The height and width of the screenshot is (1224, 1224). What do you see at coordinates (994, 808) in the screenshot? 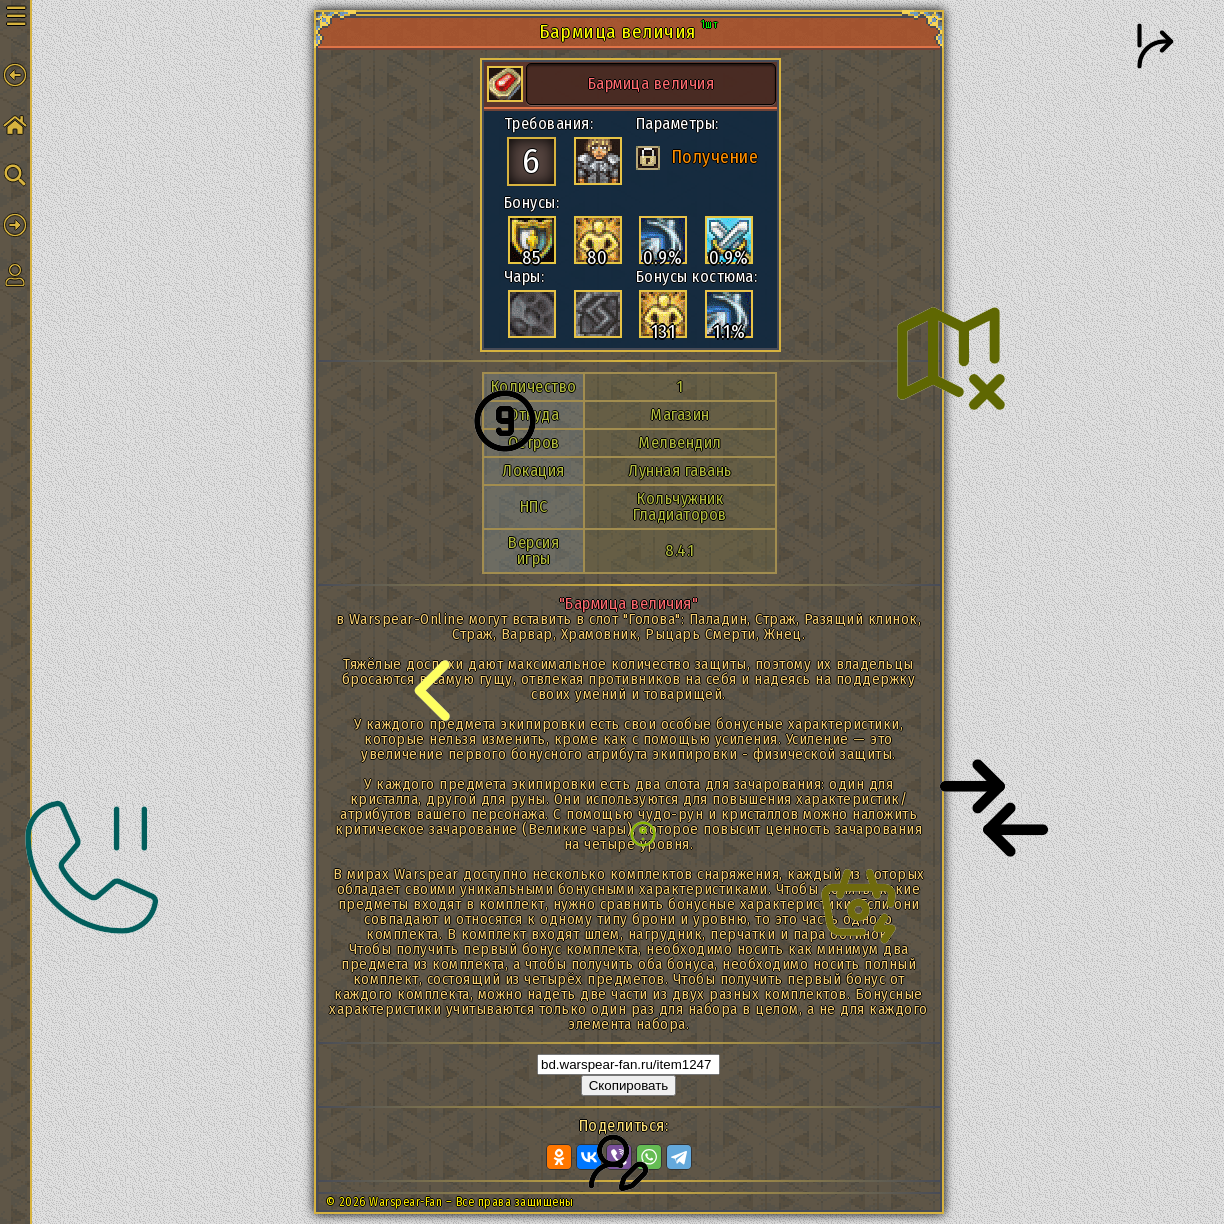
I see `compare or show differences between items` at bounding box center [994, 808].